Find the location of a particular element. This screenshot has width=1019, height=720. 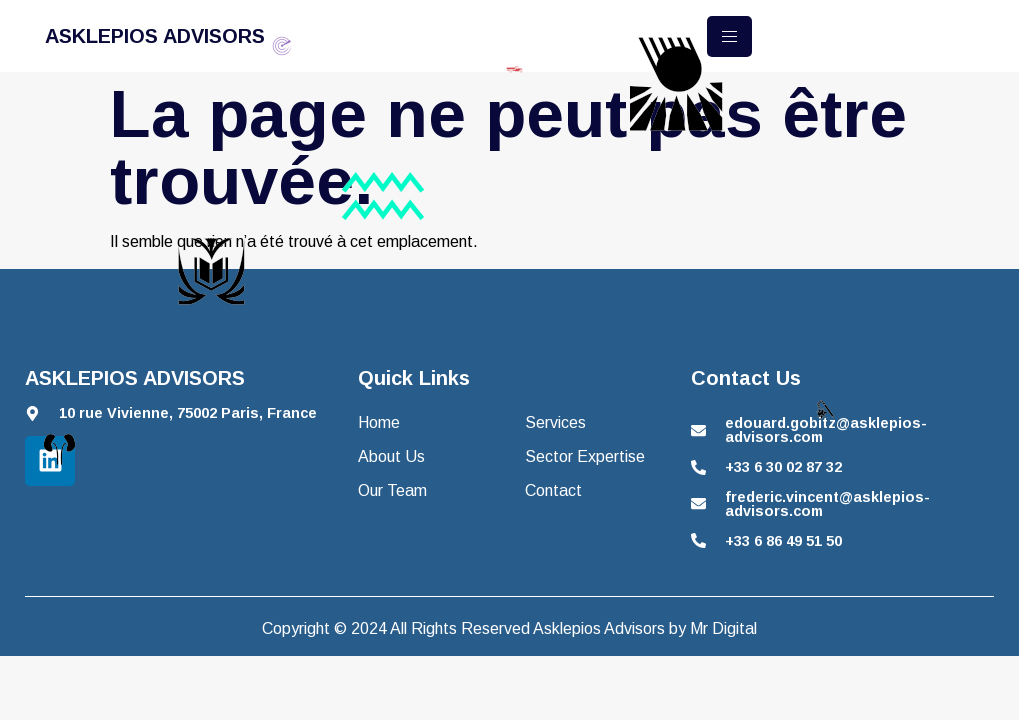

represents the aquarius zodiac sign is located at coordinates (383, 196).